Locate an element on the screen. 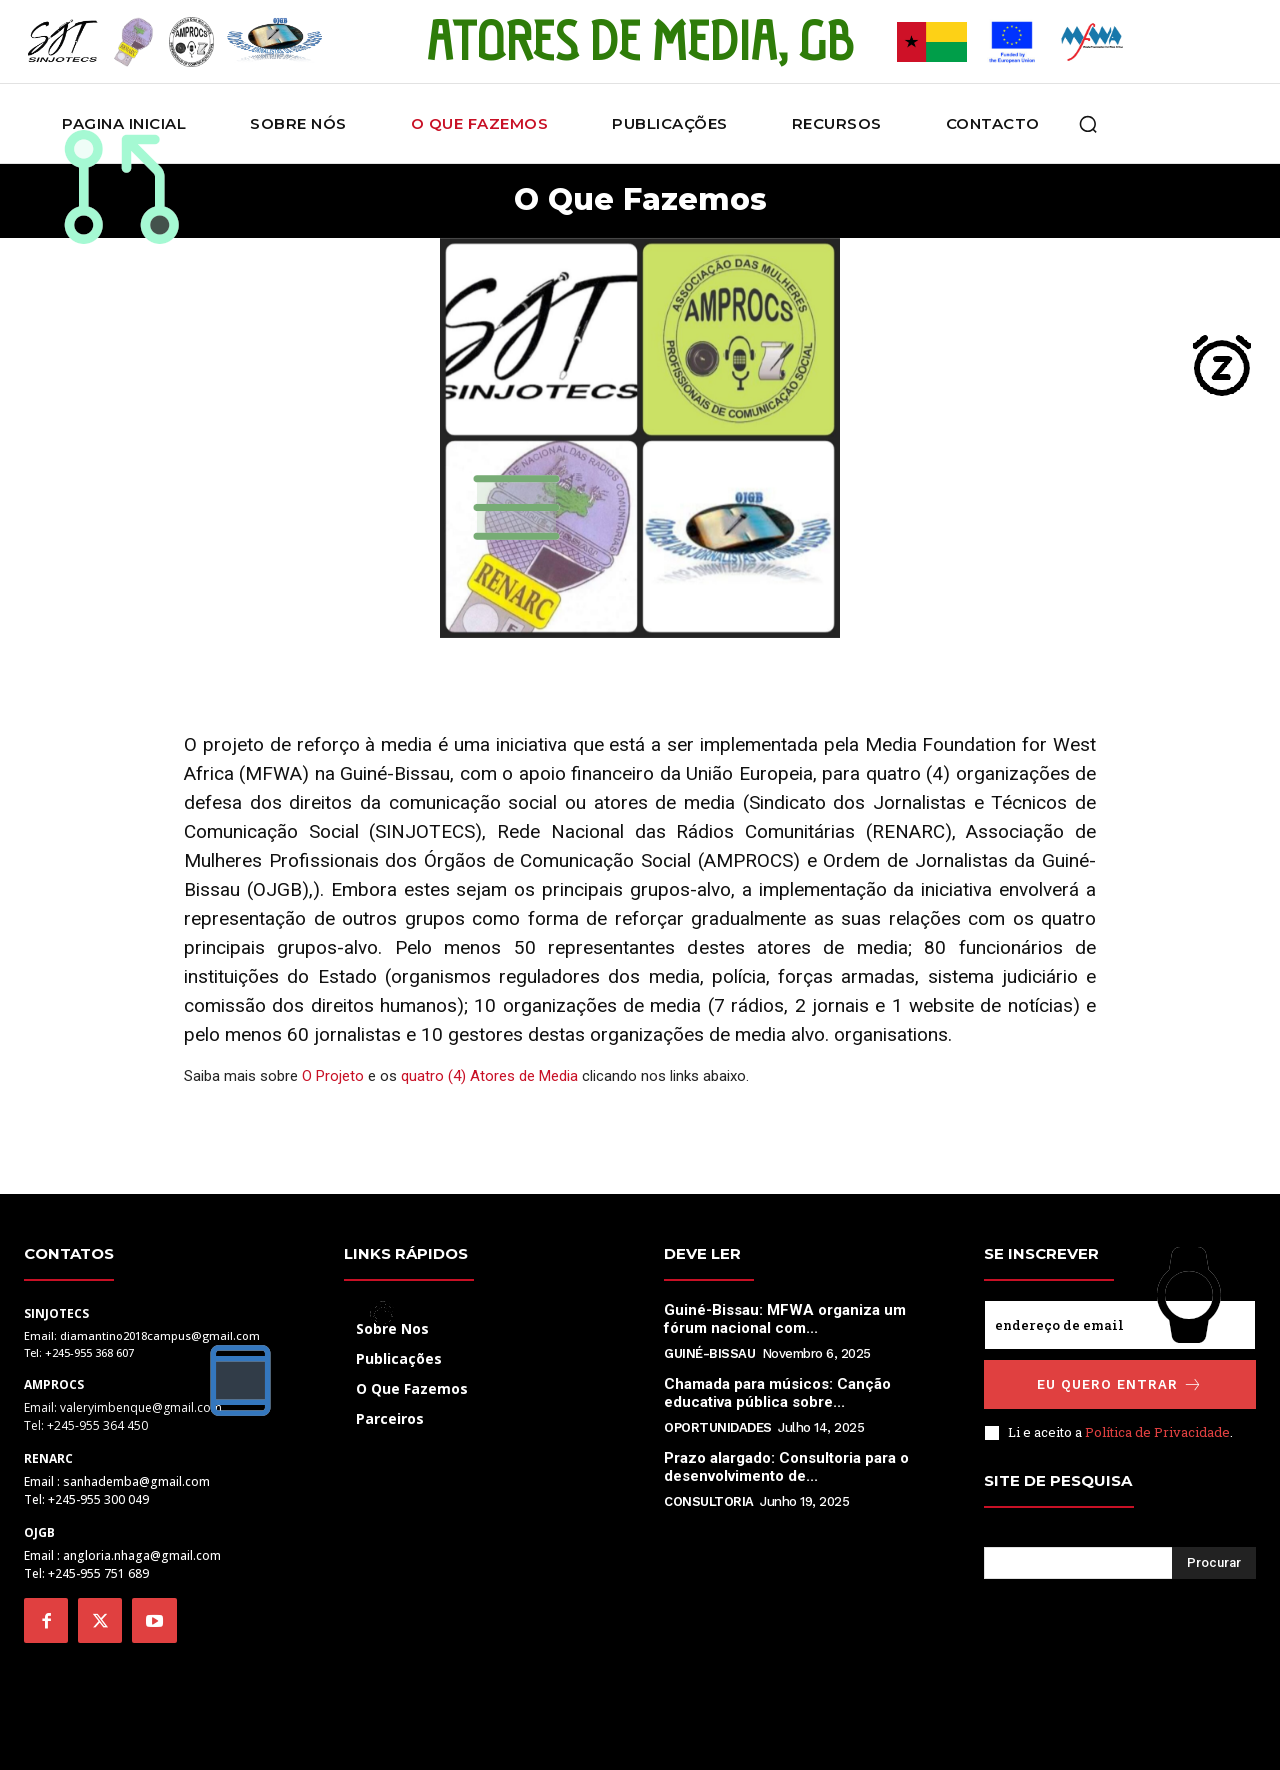  switch to tablet view or layout is located at coordinates (240, 1380).